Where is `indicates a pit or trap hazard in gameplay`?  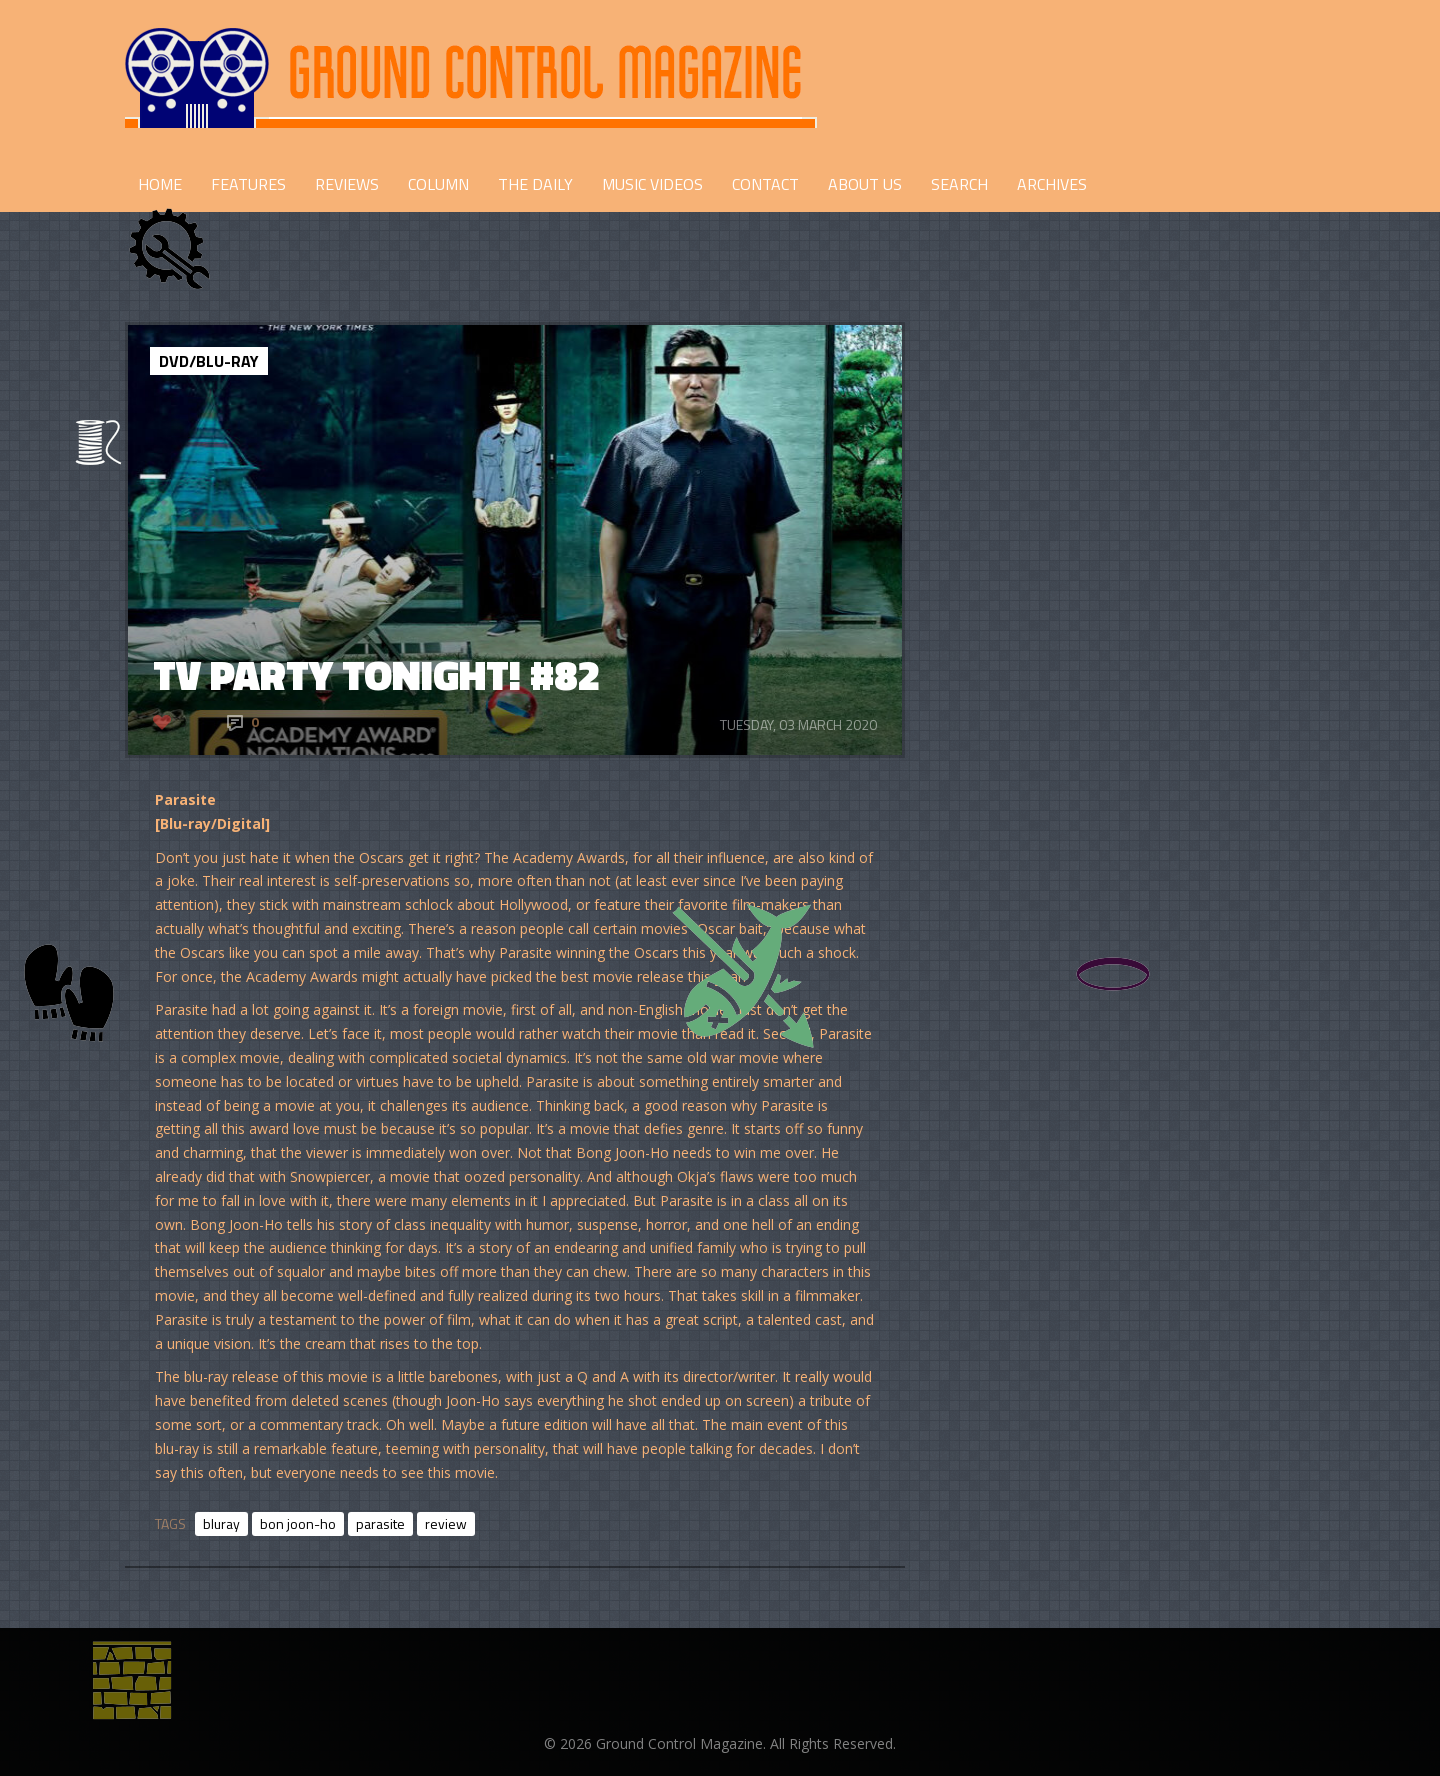 indicates a pit or trap hazard in gameplay is located at coordinates (1113, 974).